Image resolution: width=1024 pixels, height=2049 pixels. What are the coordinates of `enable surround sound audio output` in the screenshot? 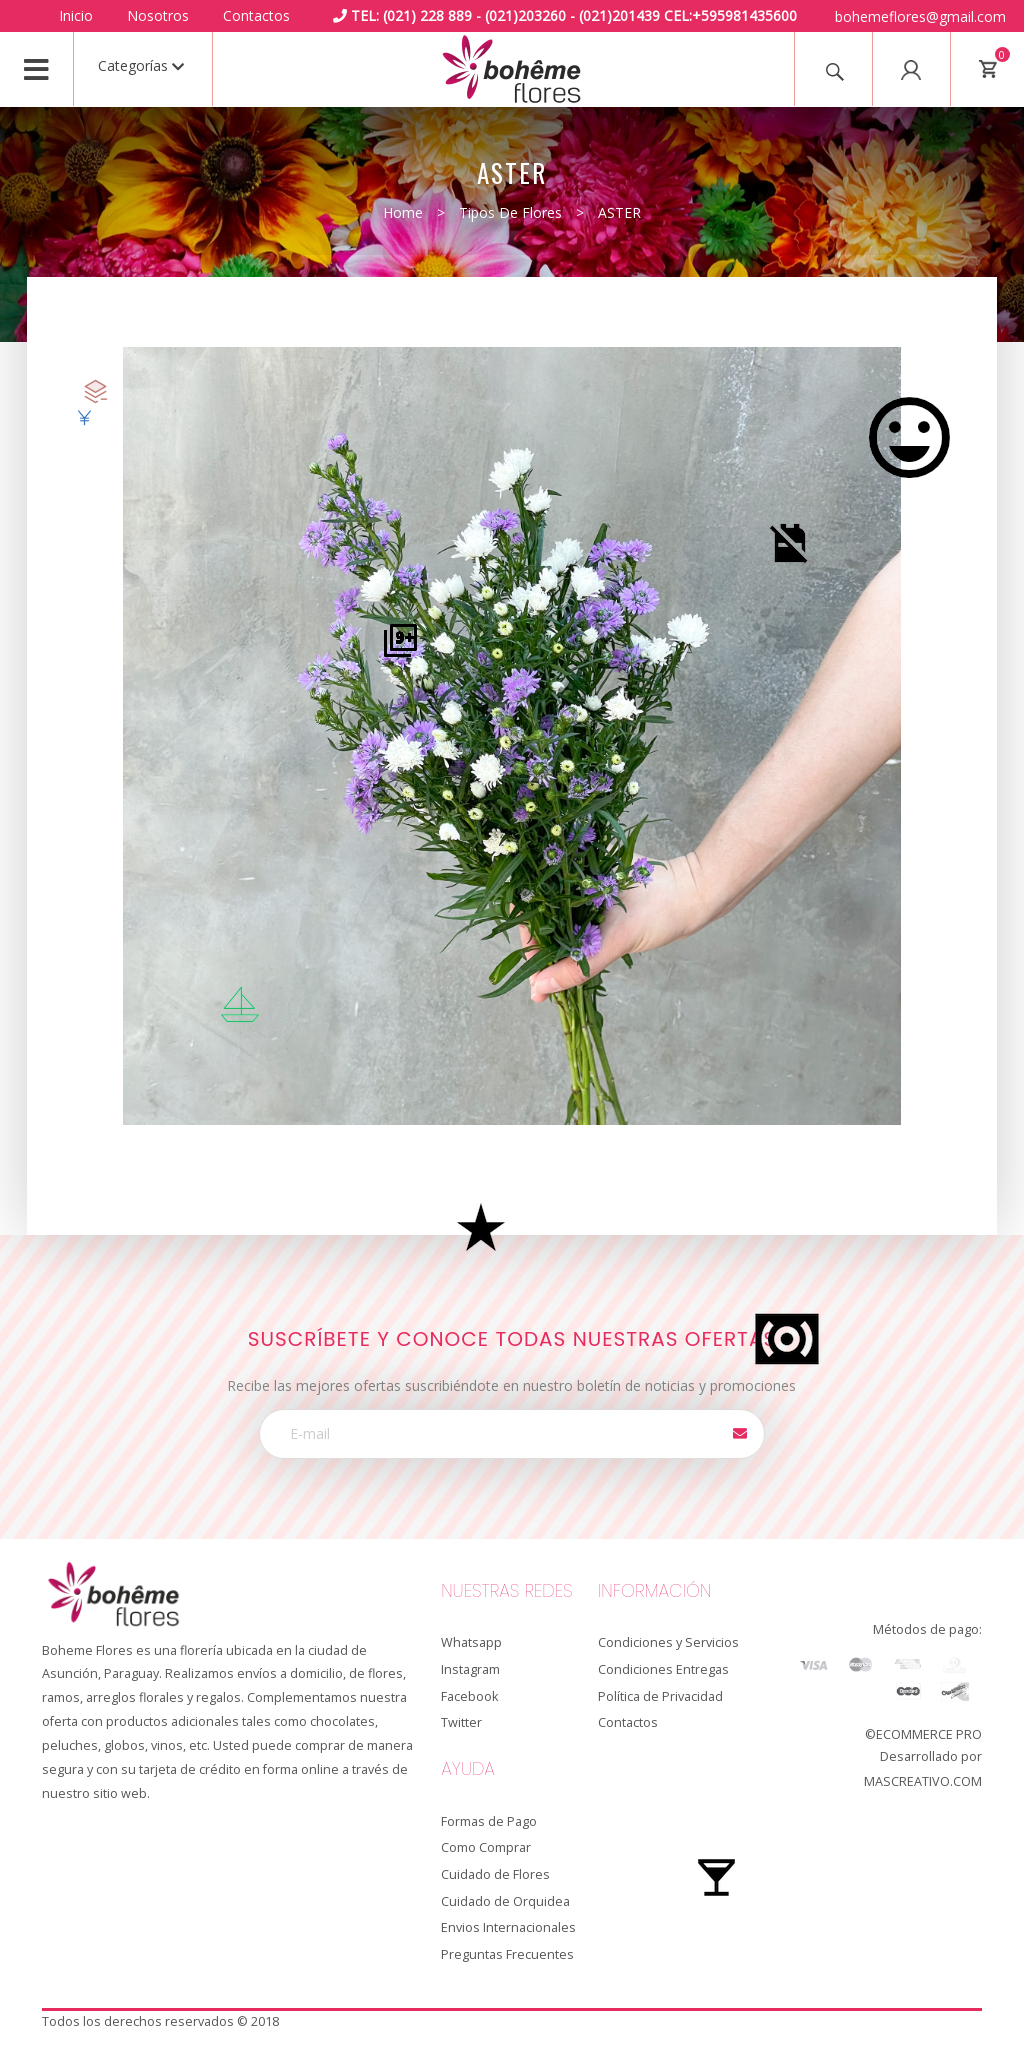 It's located at (787, 1339).